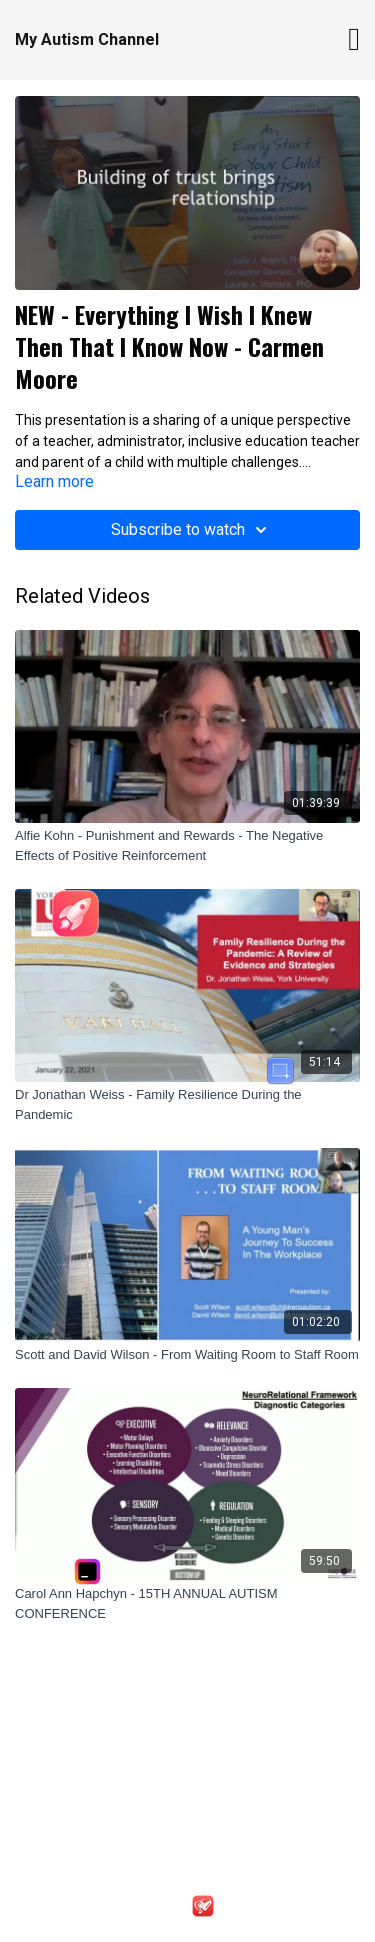 This screenshot has height=1942, width=375. Describe the element at coordinates (75, 913) in the screenshot. I see `launch the games app` at that location.